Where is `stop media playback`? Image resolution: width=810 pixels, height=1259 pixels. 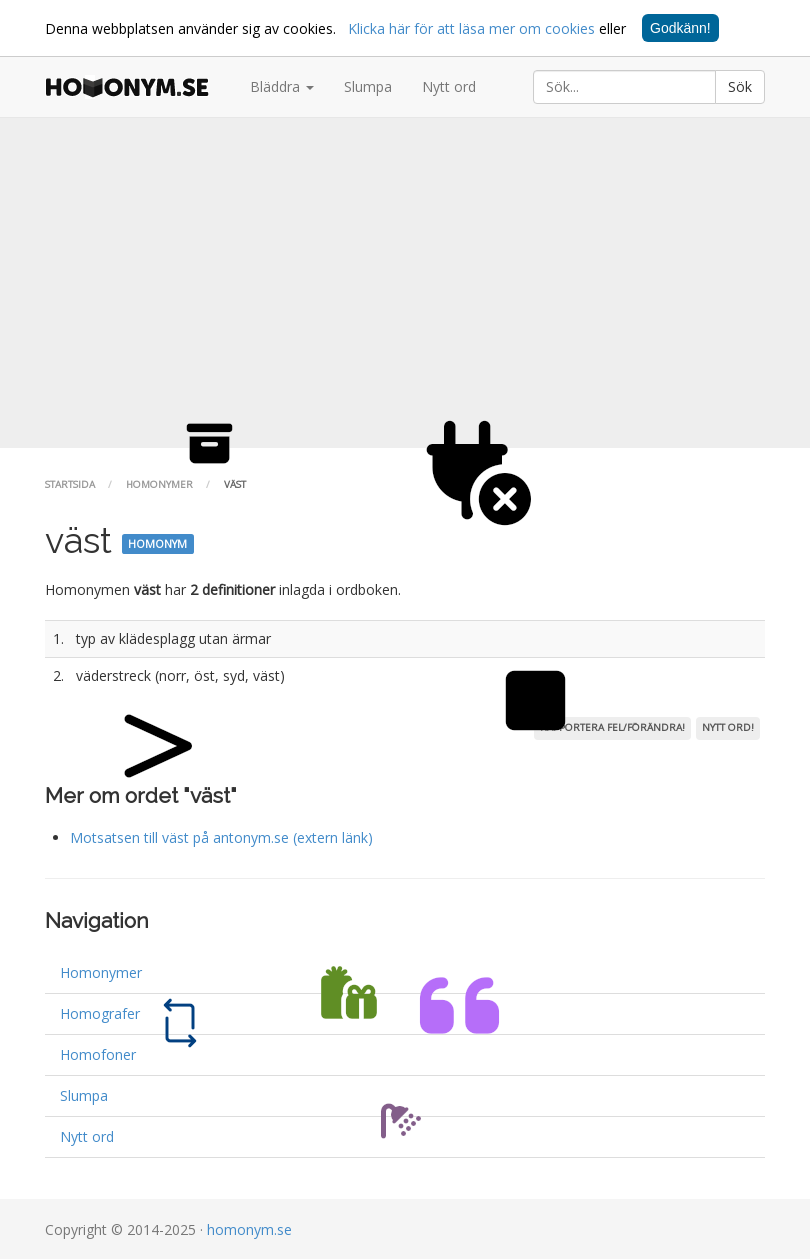
stop media playback is located at coordinates (535, 700).